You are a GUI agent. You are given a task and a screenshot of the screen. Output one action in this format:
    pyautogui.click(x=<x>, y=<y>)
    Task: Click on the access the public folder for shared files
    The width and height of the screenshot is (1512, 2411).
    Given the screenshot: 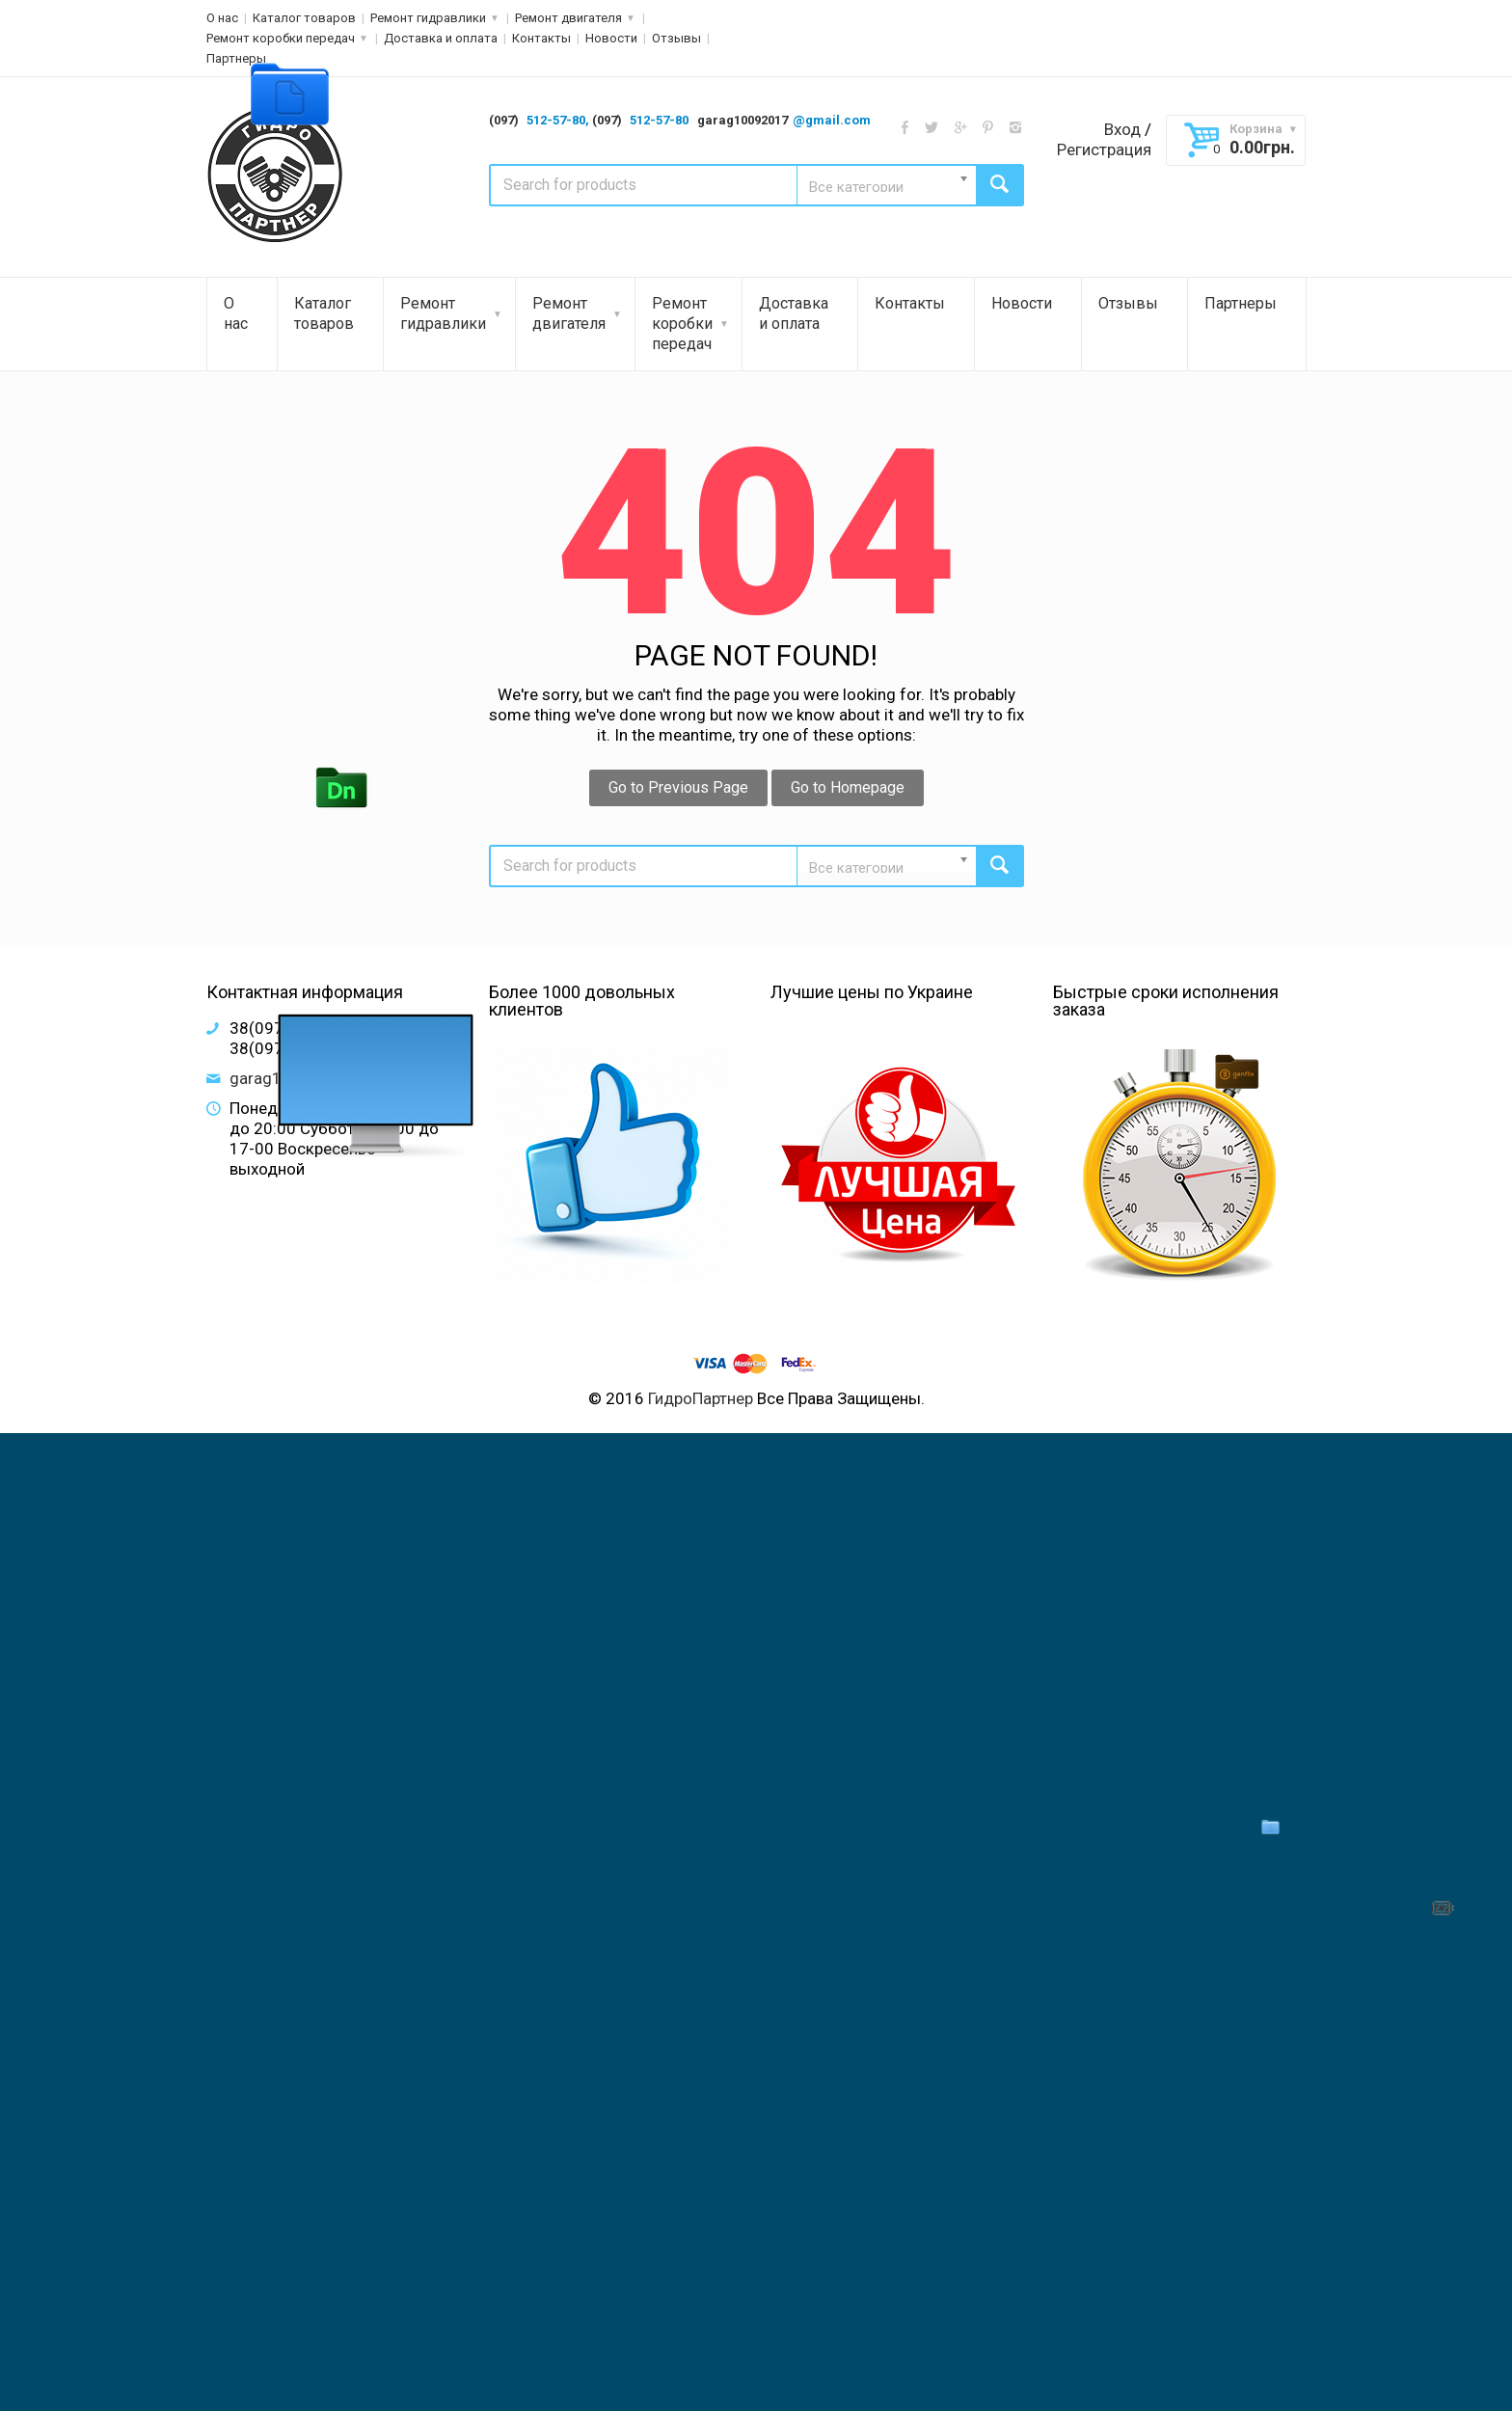 What is the action you would take?
    pyautogui.click(x=1270, y=1827)
    